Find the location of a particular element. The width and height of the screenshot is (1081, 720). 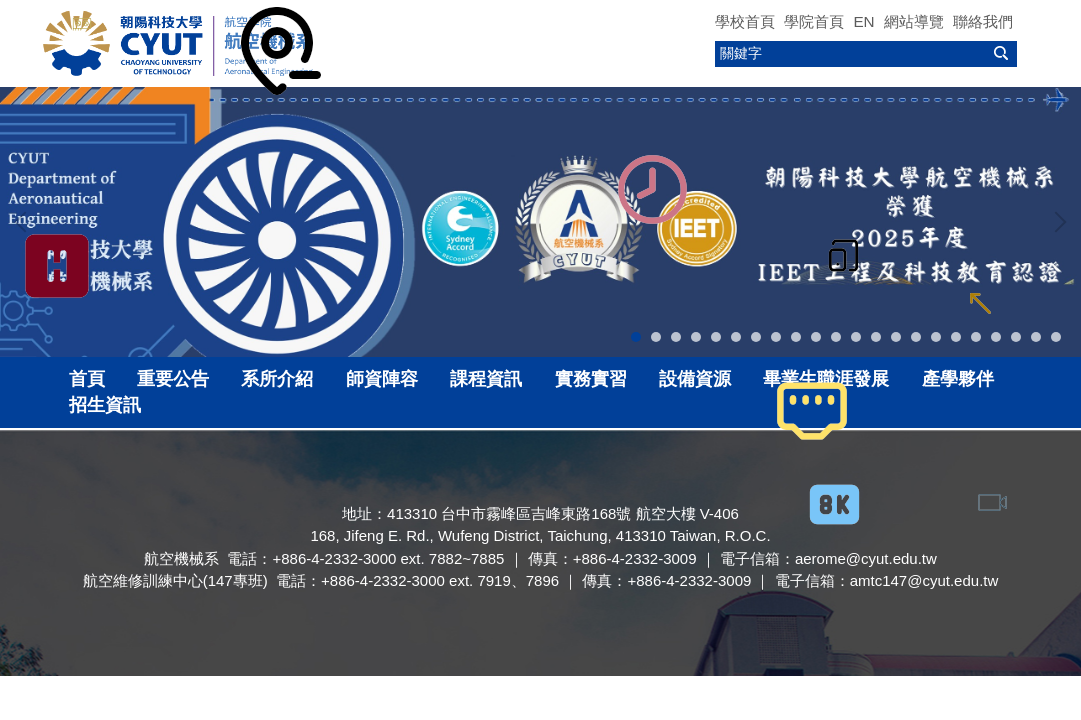

start a video call is located at coordinates (991, 502).